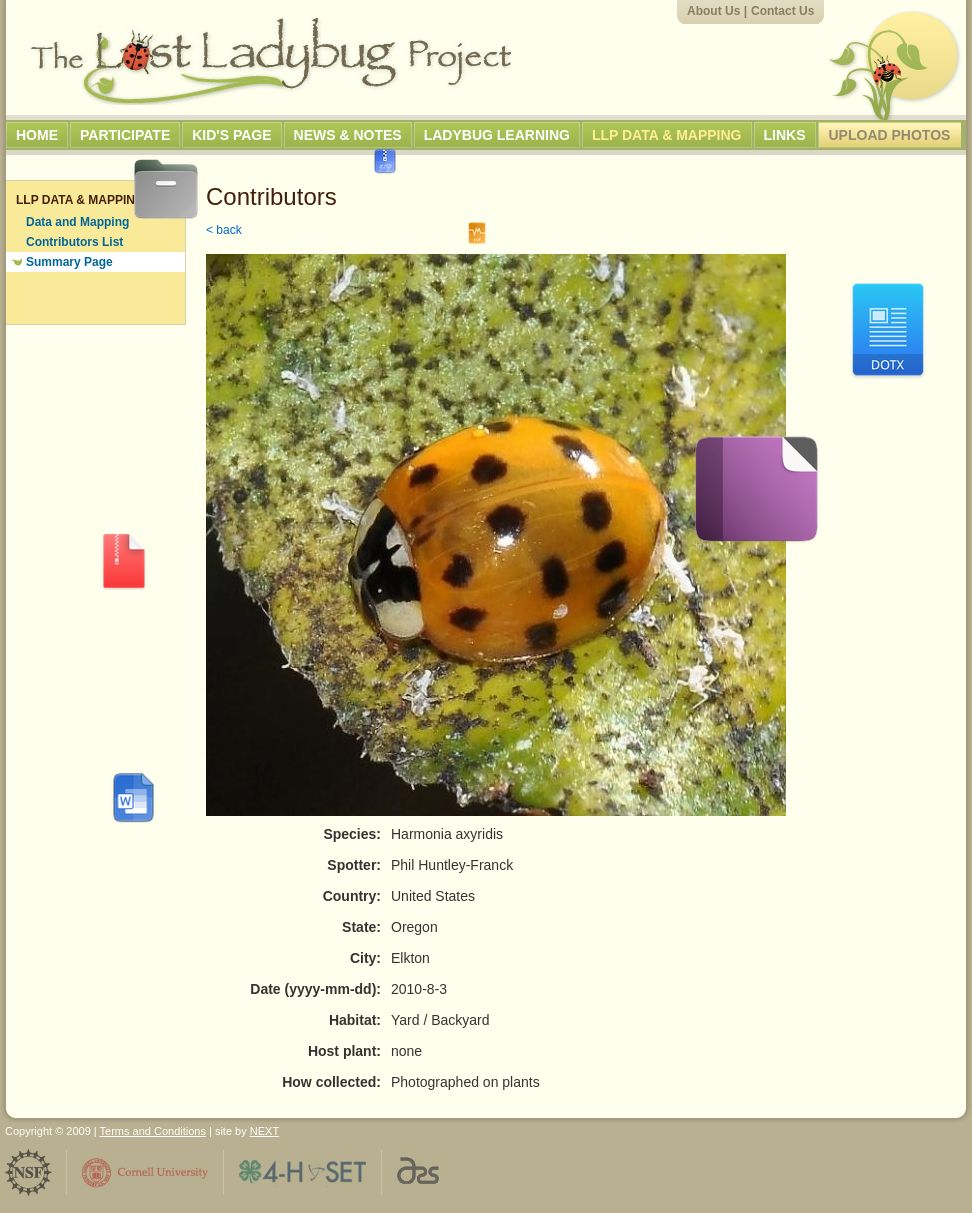 This screenshot has width=972, height=1213. What do you see at coordinates (133, 797) in the screenshot?
I see `a microsoft word document file` at bounding box center [133, 797].